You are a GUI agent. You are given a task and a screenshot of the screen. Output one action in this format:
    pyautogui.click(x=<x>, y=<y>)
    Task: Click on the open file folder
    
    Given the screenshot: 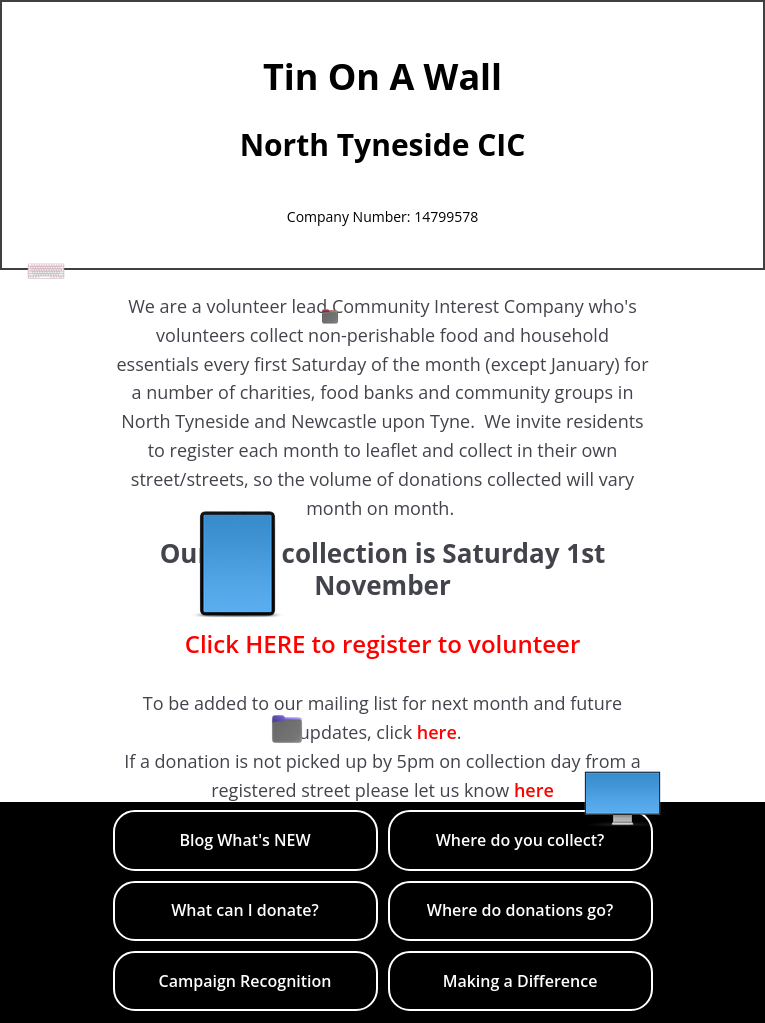 What is the action you would take?
    pyautogui.click(x=330, y=316)
    